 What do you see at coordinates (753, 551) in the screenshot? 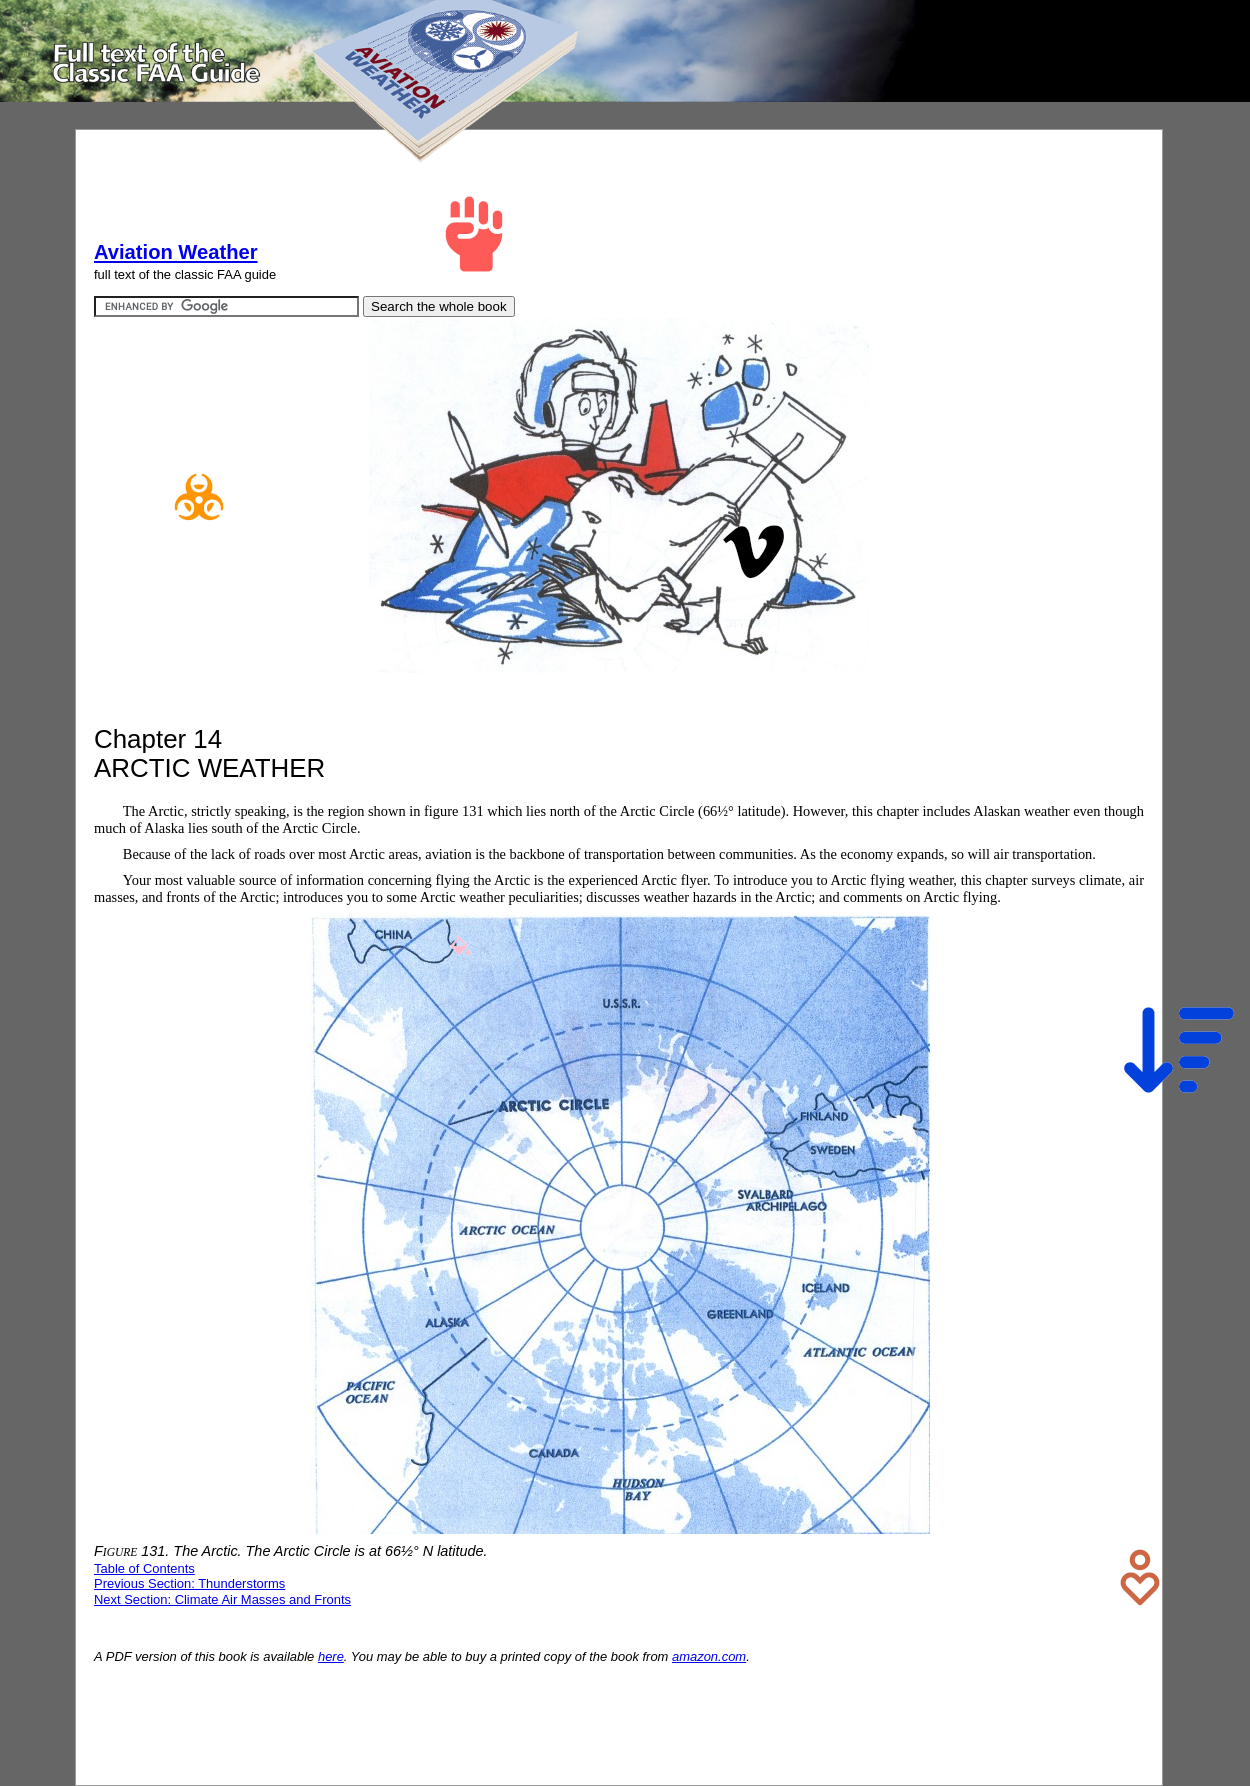
I see `open the Vimeo app` at bounding box center [753, 551].